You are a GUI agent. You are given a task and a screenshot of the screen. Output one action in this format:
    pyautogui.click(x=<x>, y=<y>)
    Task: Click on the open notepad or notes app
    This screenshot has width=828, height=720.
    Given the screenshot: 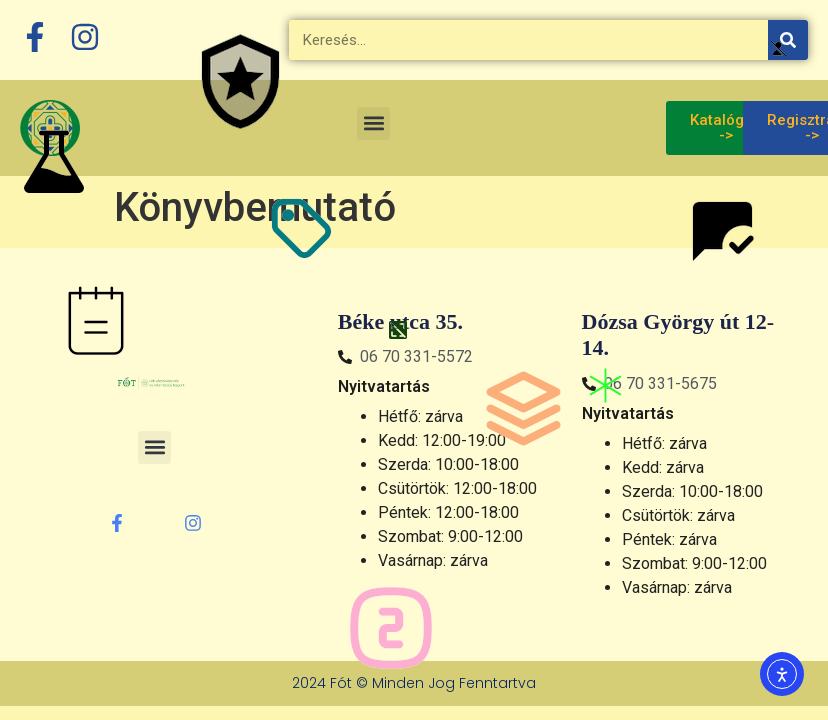 What is the action you would take?
    pyautogui.click(x=96, y=322)
    